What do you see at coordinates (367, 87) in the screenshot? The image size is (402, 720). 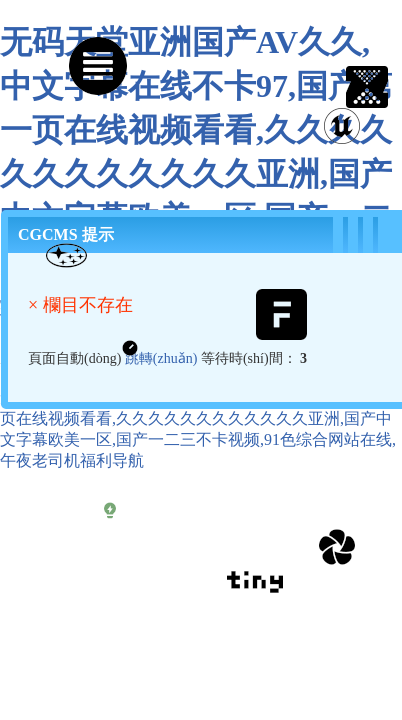 I see `openzfs file system branding logo` at bounding box center [367, 87].